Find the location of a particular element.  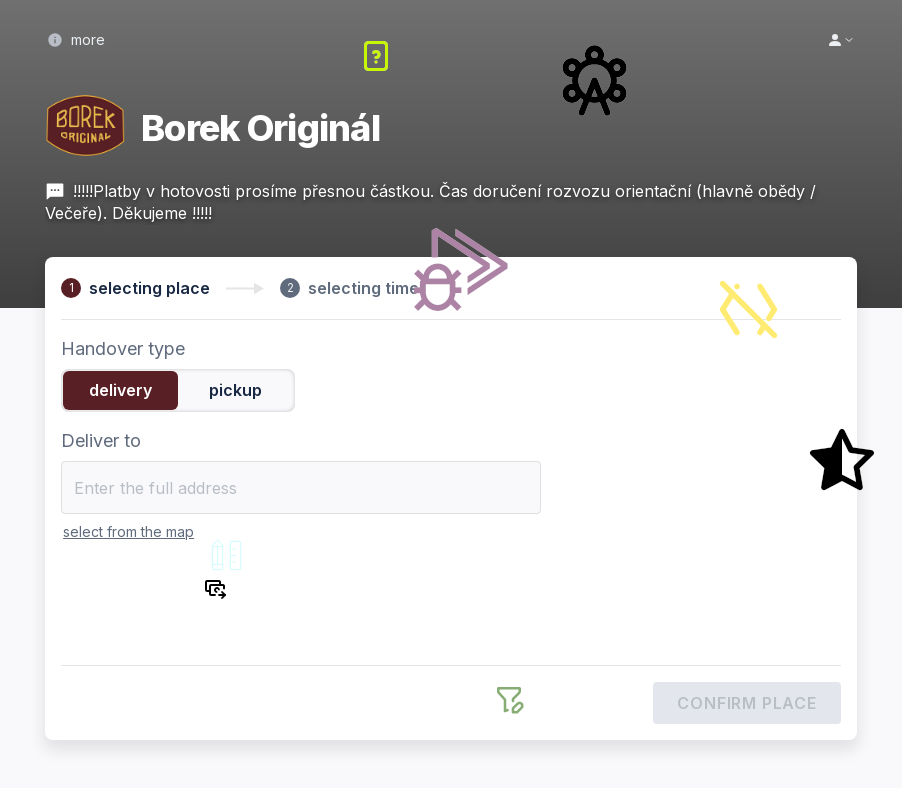

run debugger on all files or projects is located at coordinates (461, 263).